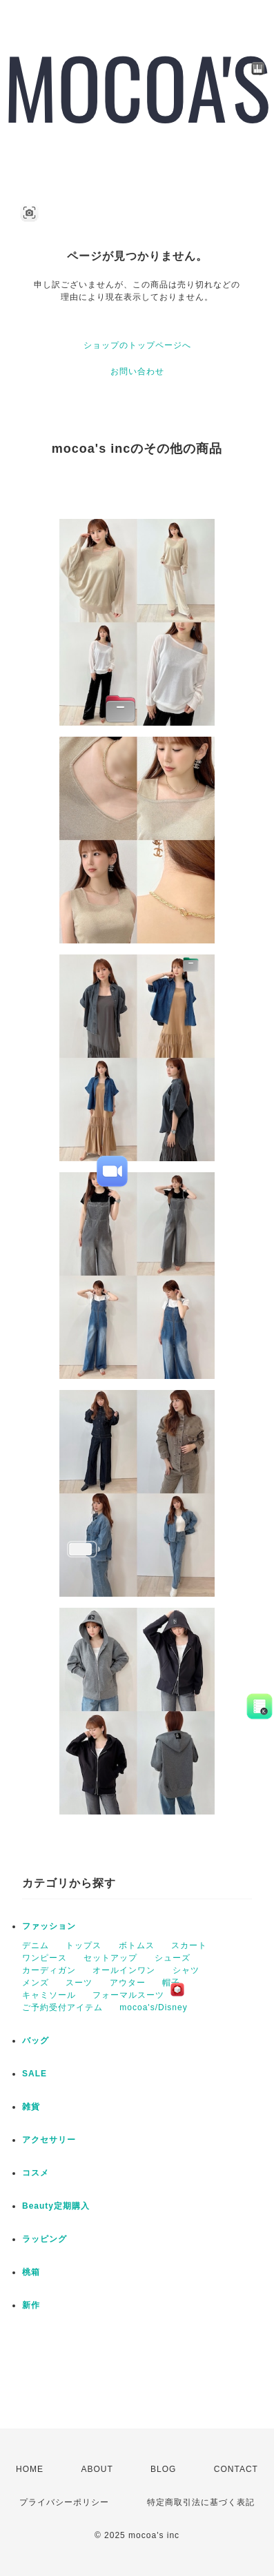 The height and width of the screenshot is (2576, 274). What do you see at coordinates (190, 964) in the screenshot?
I see `open the file manager application` at bounding box center [190, 964].